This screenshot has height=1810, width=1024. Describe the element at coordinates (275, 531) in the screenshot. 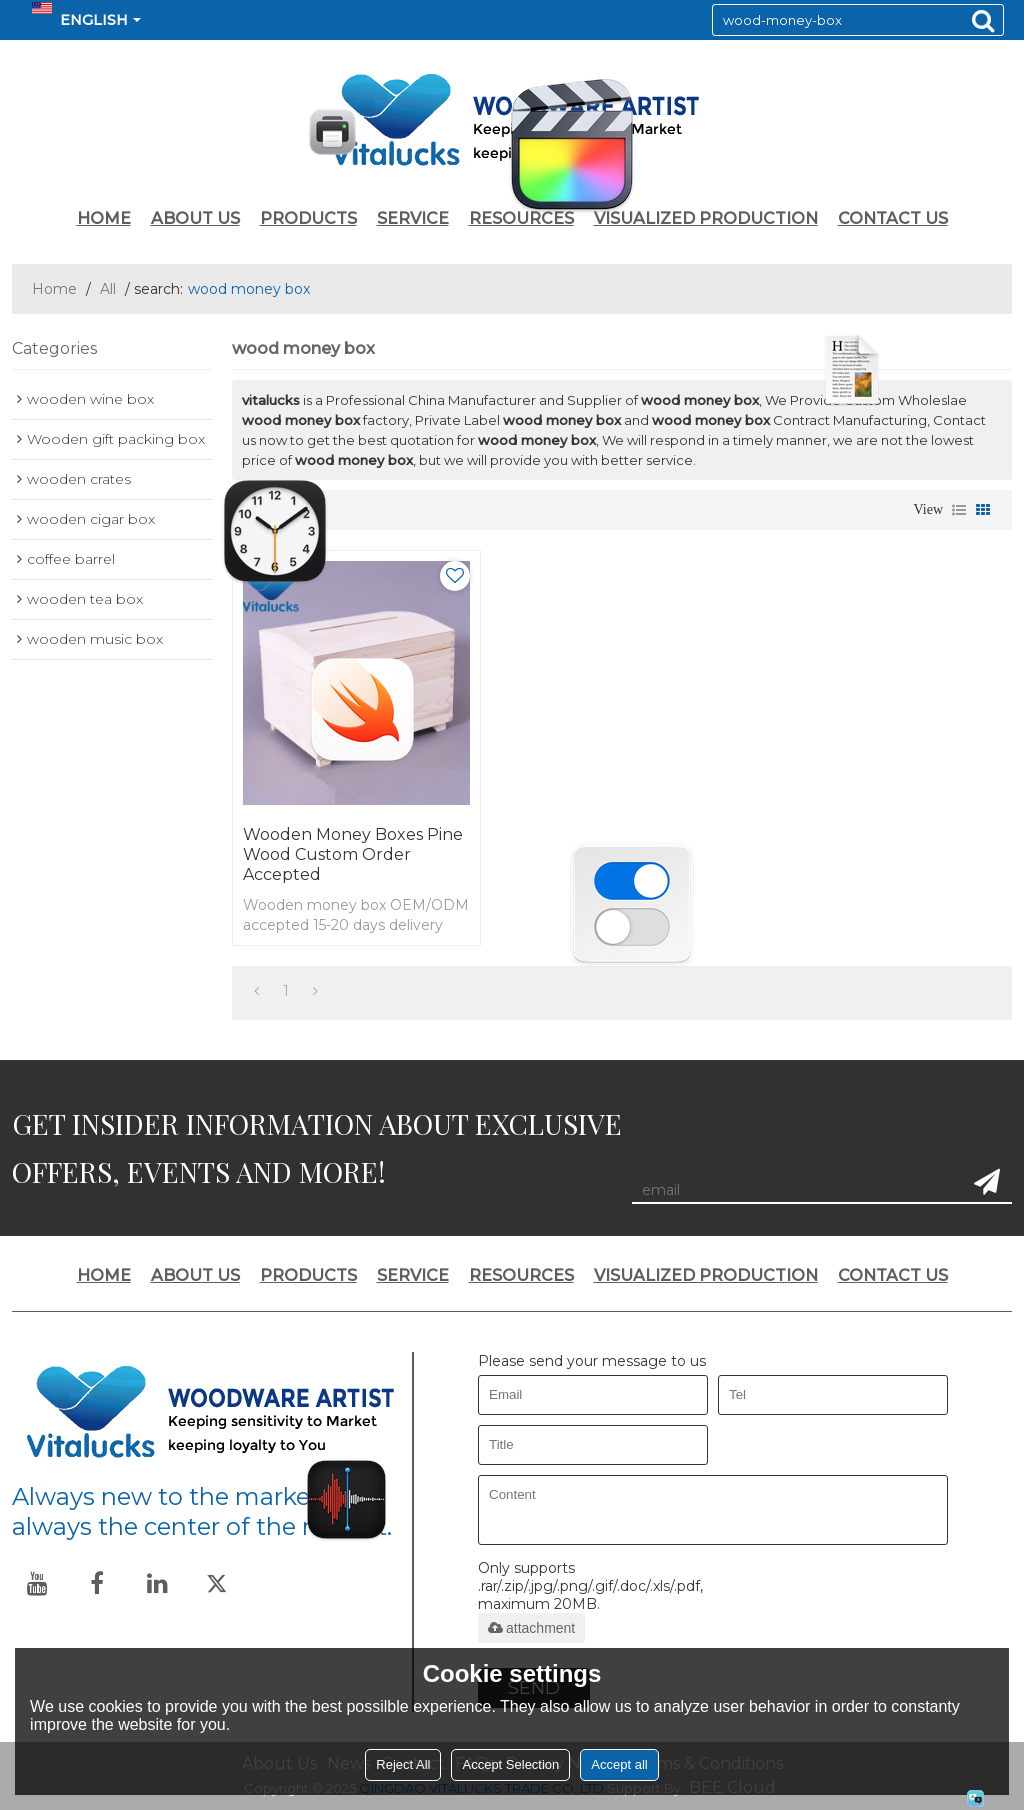

I see `open the clock app` at that location.